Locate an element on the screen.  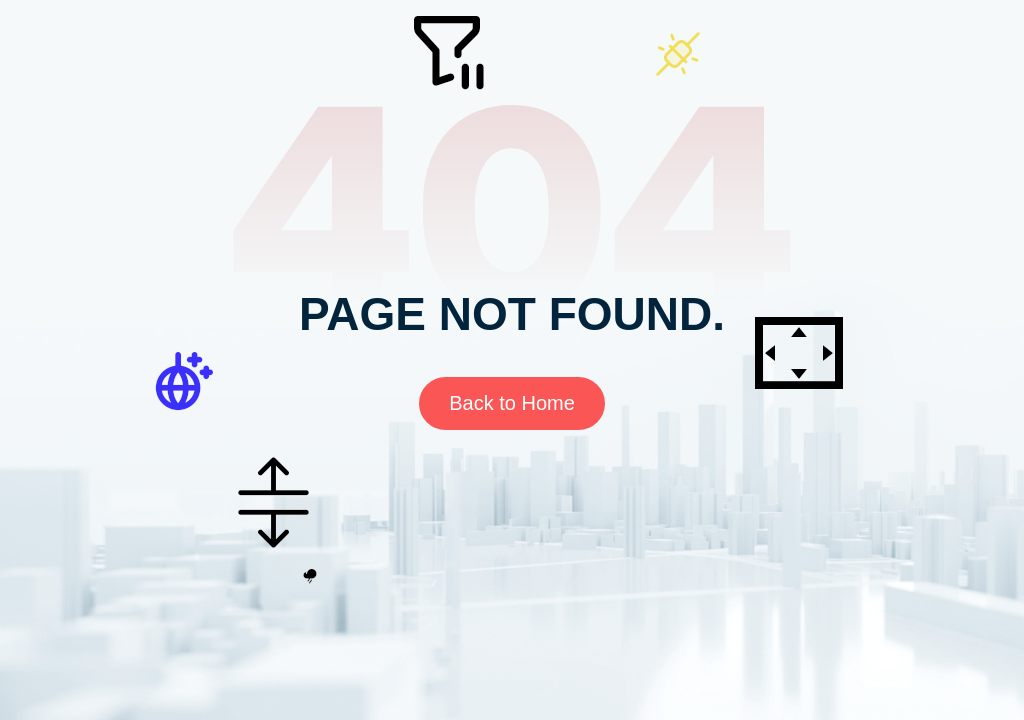
split view vertically is located at coordinates (273, 502).